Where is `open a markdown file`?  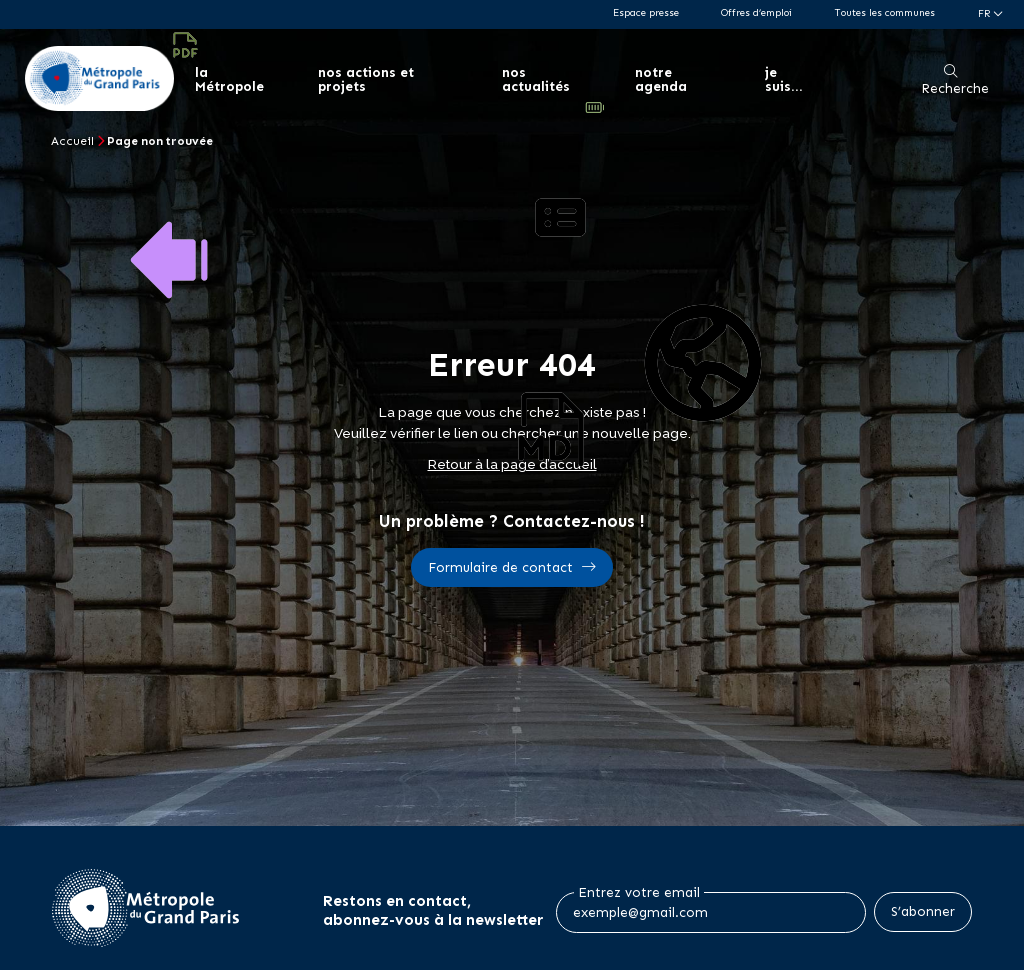
open a markdown file is located at coordinates (552, 429).